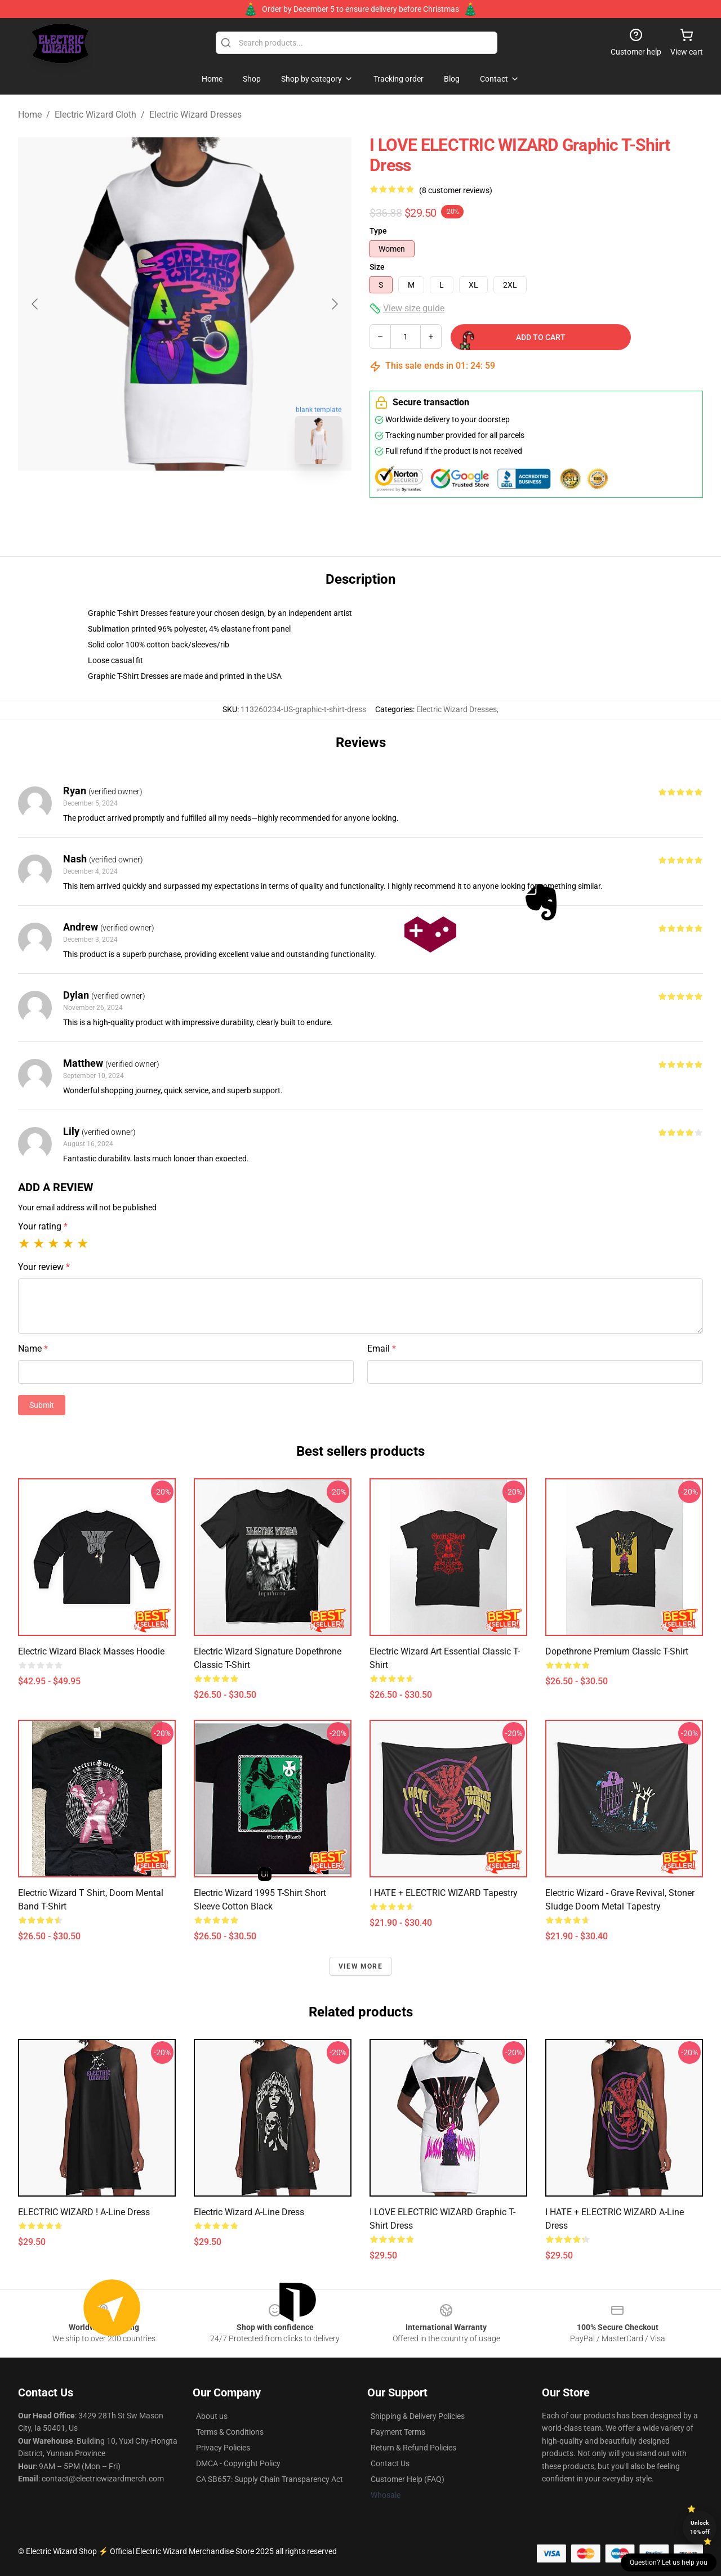 The image size is (721, 2576). What do you see at coordinates (265, 1874) in the screenshot?
I see `heroui brand logo` at bounding box center [265, 1874].